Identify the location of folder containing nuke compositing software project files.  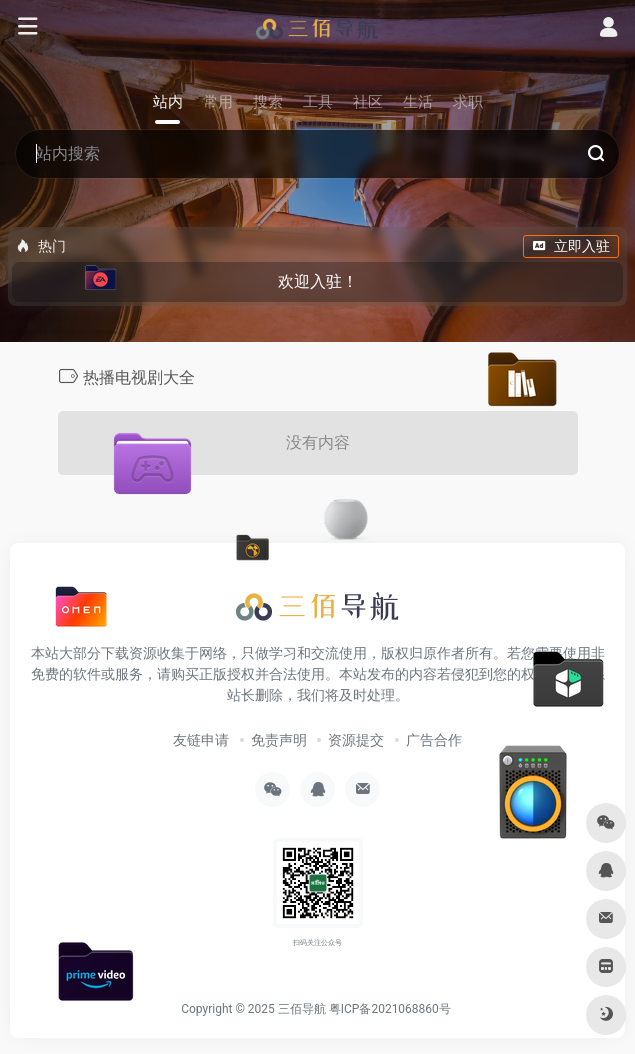
(252, 548).